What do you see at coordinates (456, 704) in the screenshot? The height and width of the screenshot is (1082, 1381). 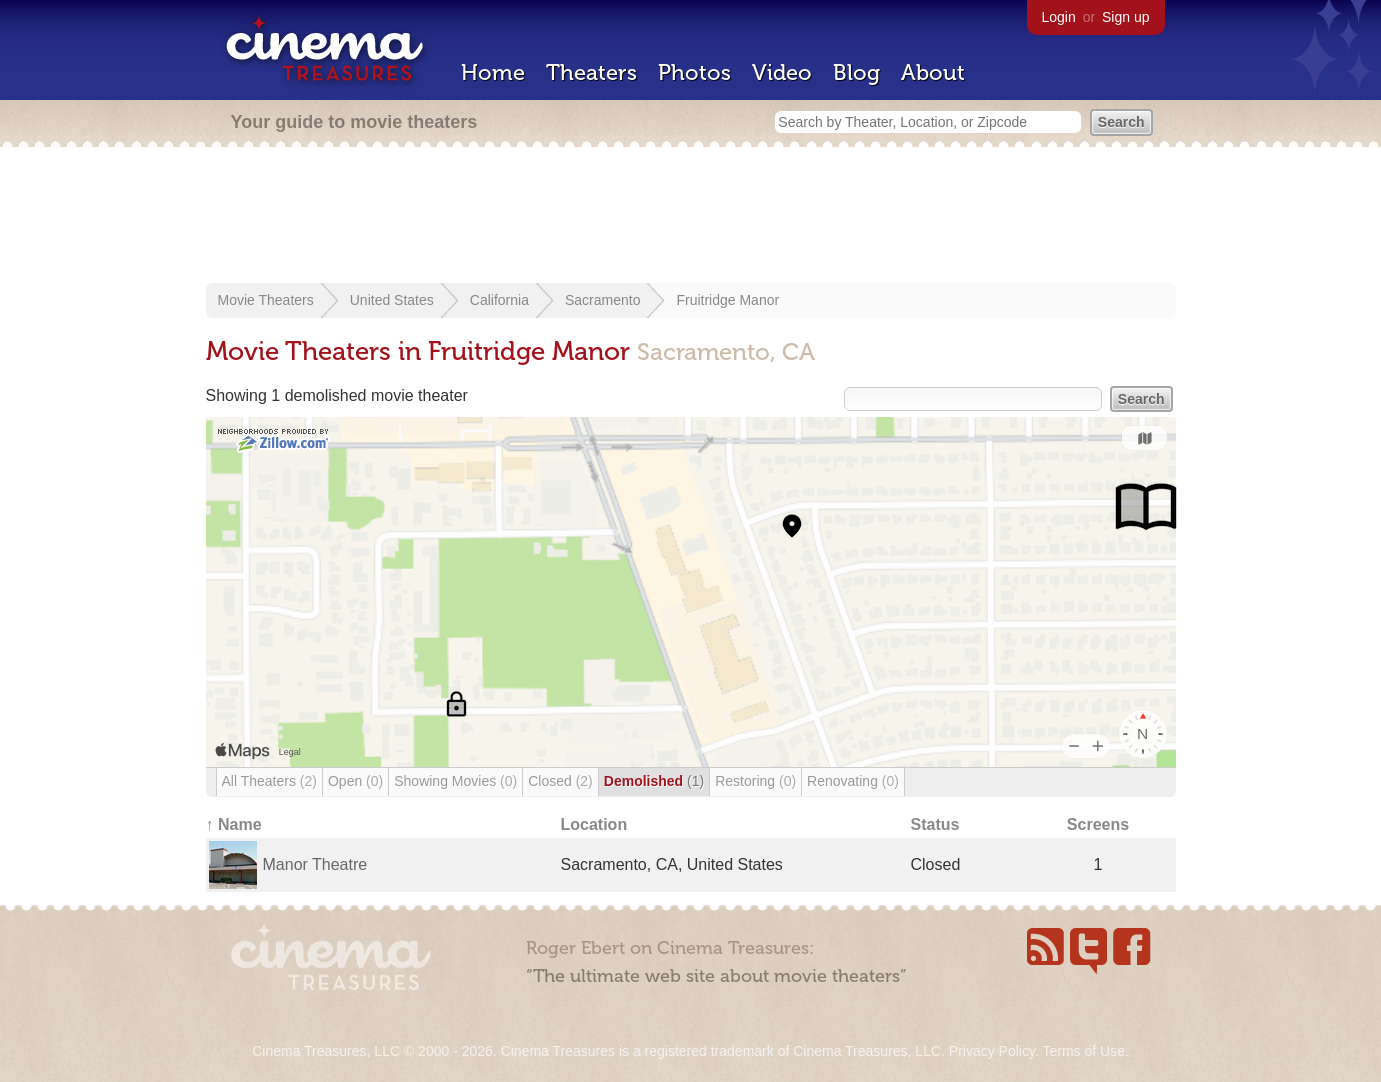 I see `lock or secure this item` at bounding box center [456, 704].